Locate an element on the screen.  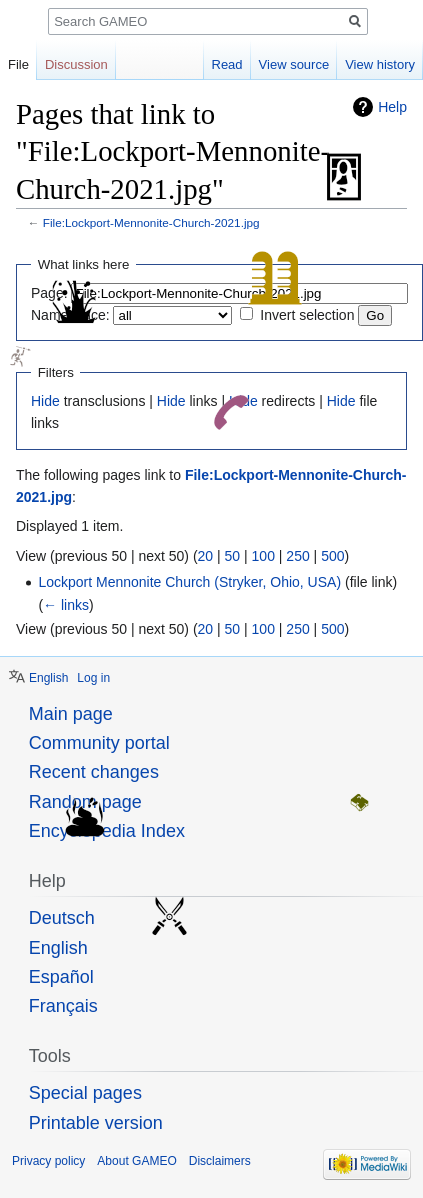
indicates volcanic activity or eruption event is located at coordinates (74, 302).